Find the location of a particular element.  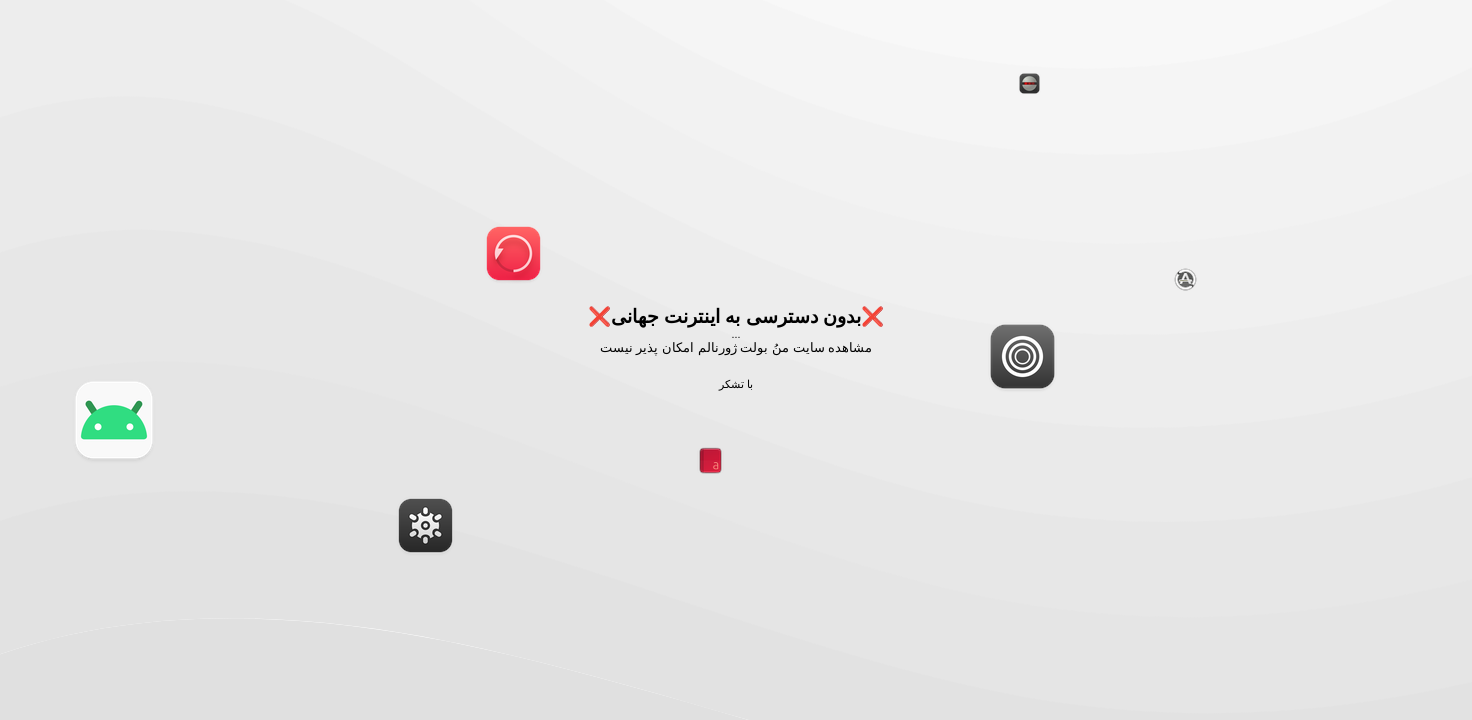

open gnome mines game is located at coordinates (425, 525).